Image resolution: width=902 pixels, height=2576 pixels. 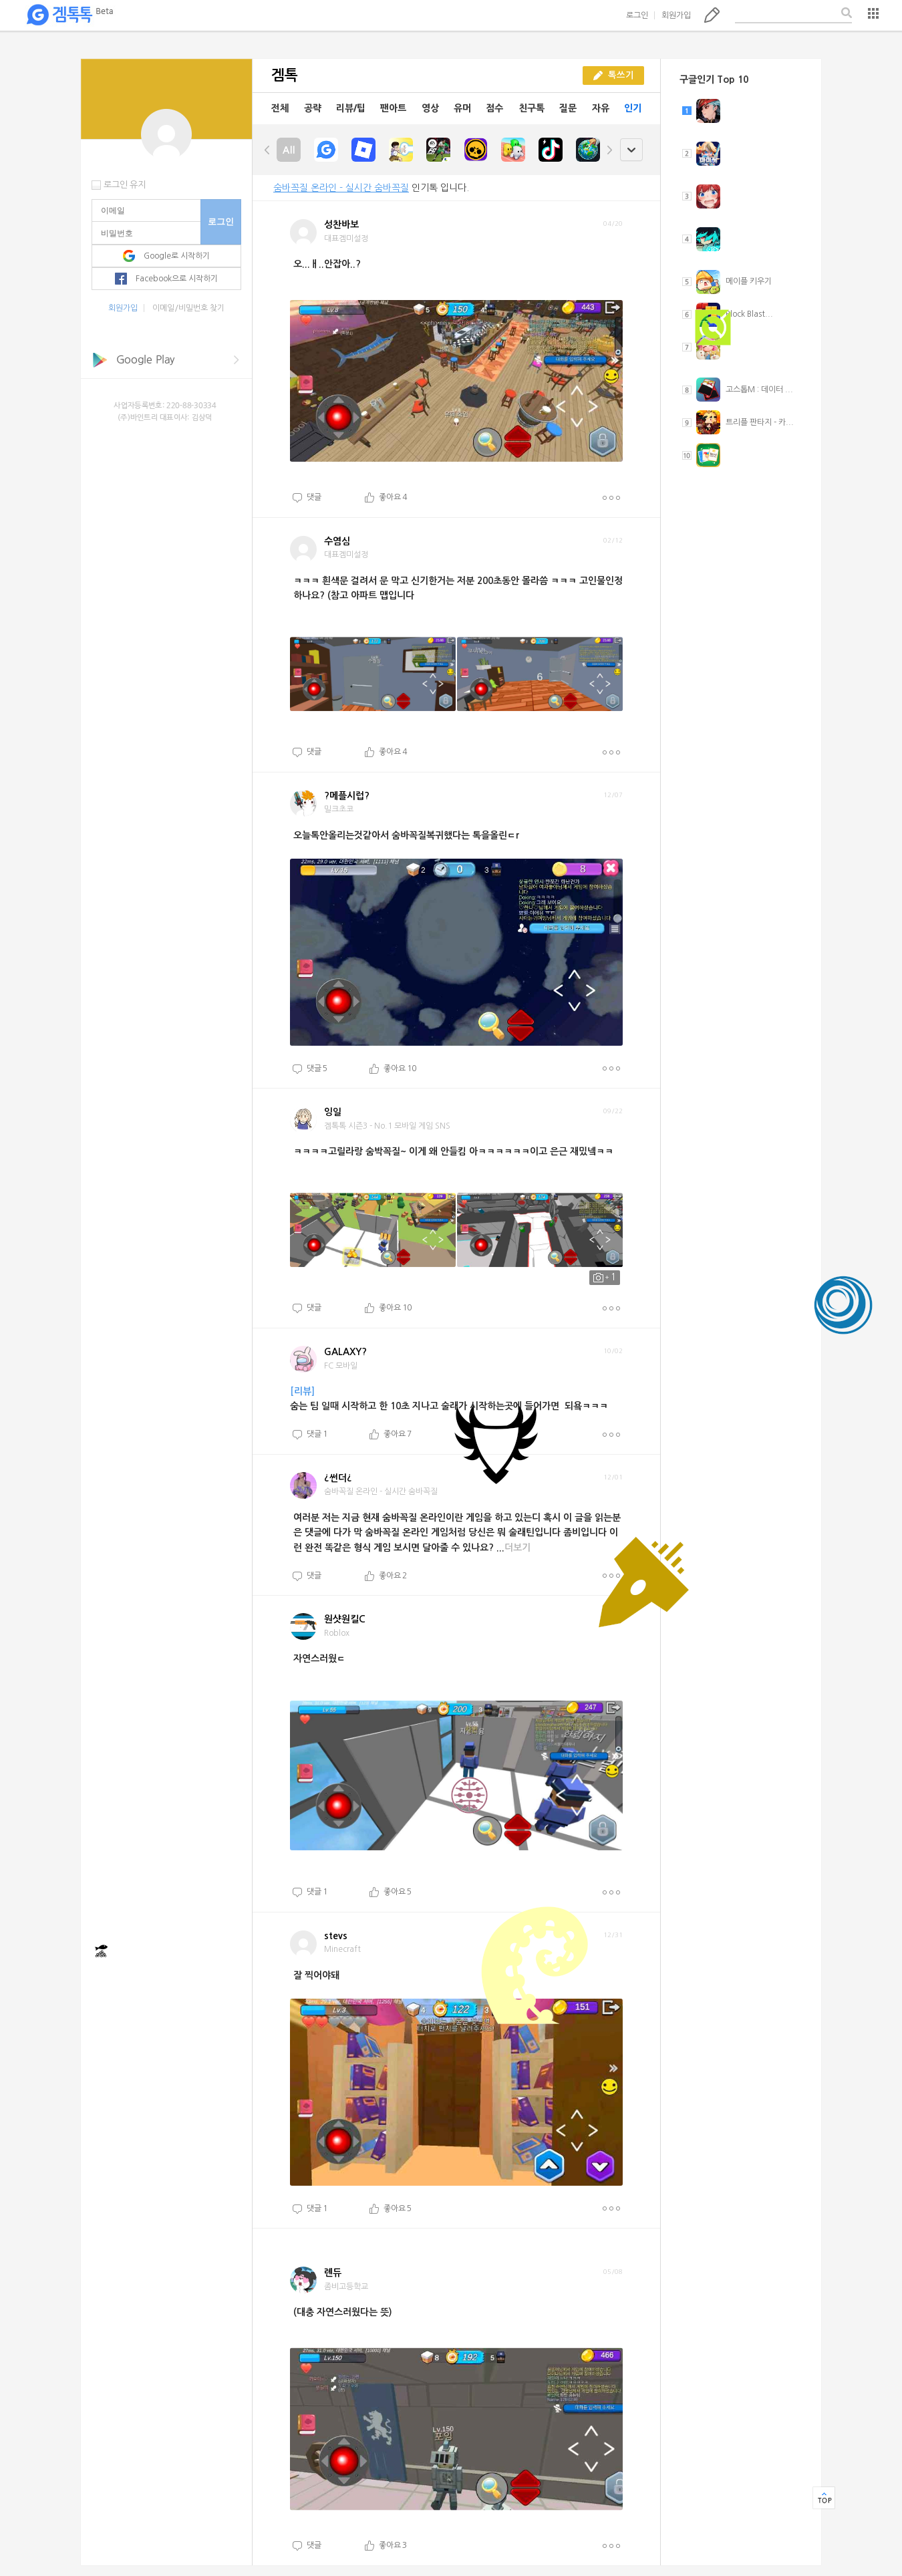 What do you see at coordinates (643, 1582) in the screenshot?
I see `select heavy fighter class or unit` at bounding box center [643, 1582].